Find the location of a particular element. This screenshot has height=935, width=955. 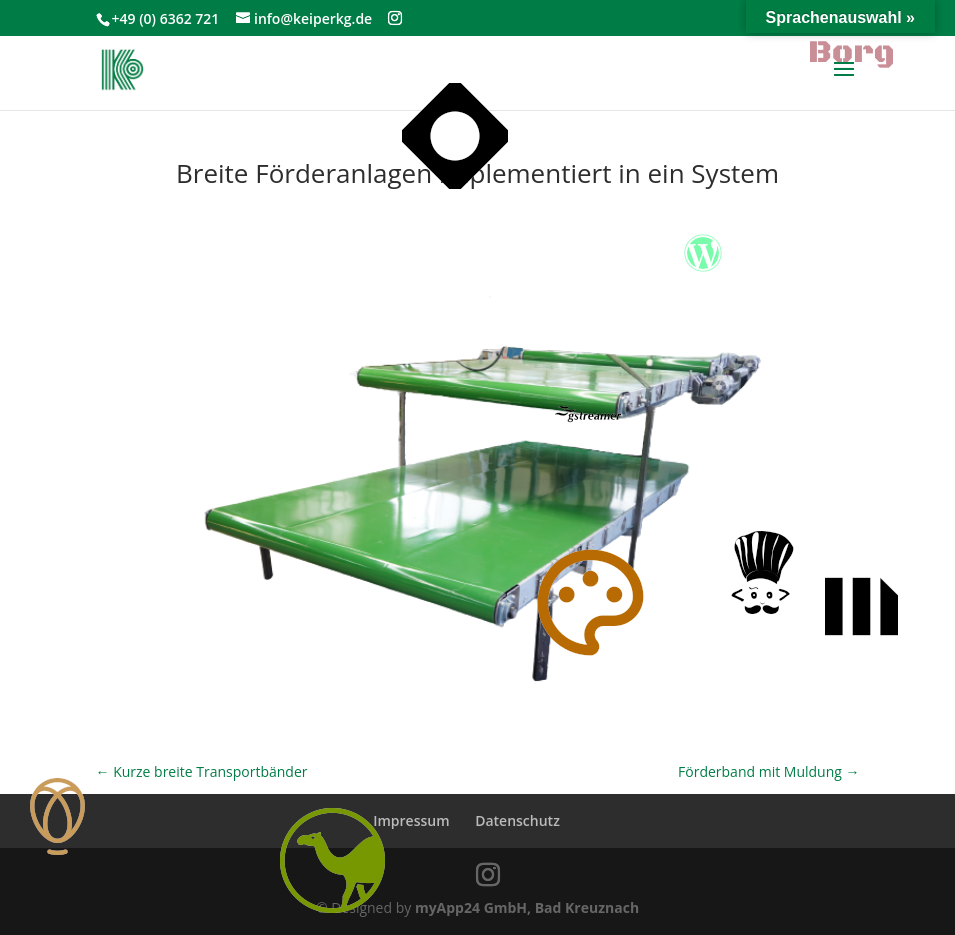

access color or theme customization options is located at coordinates (590, 602).